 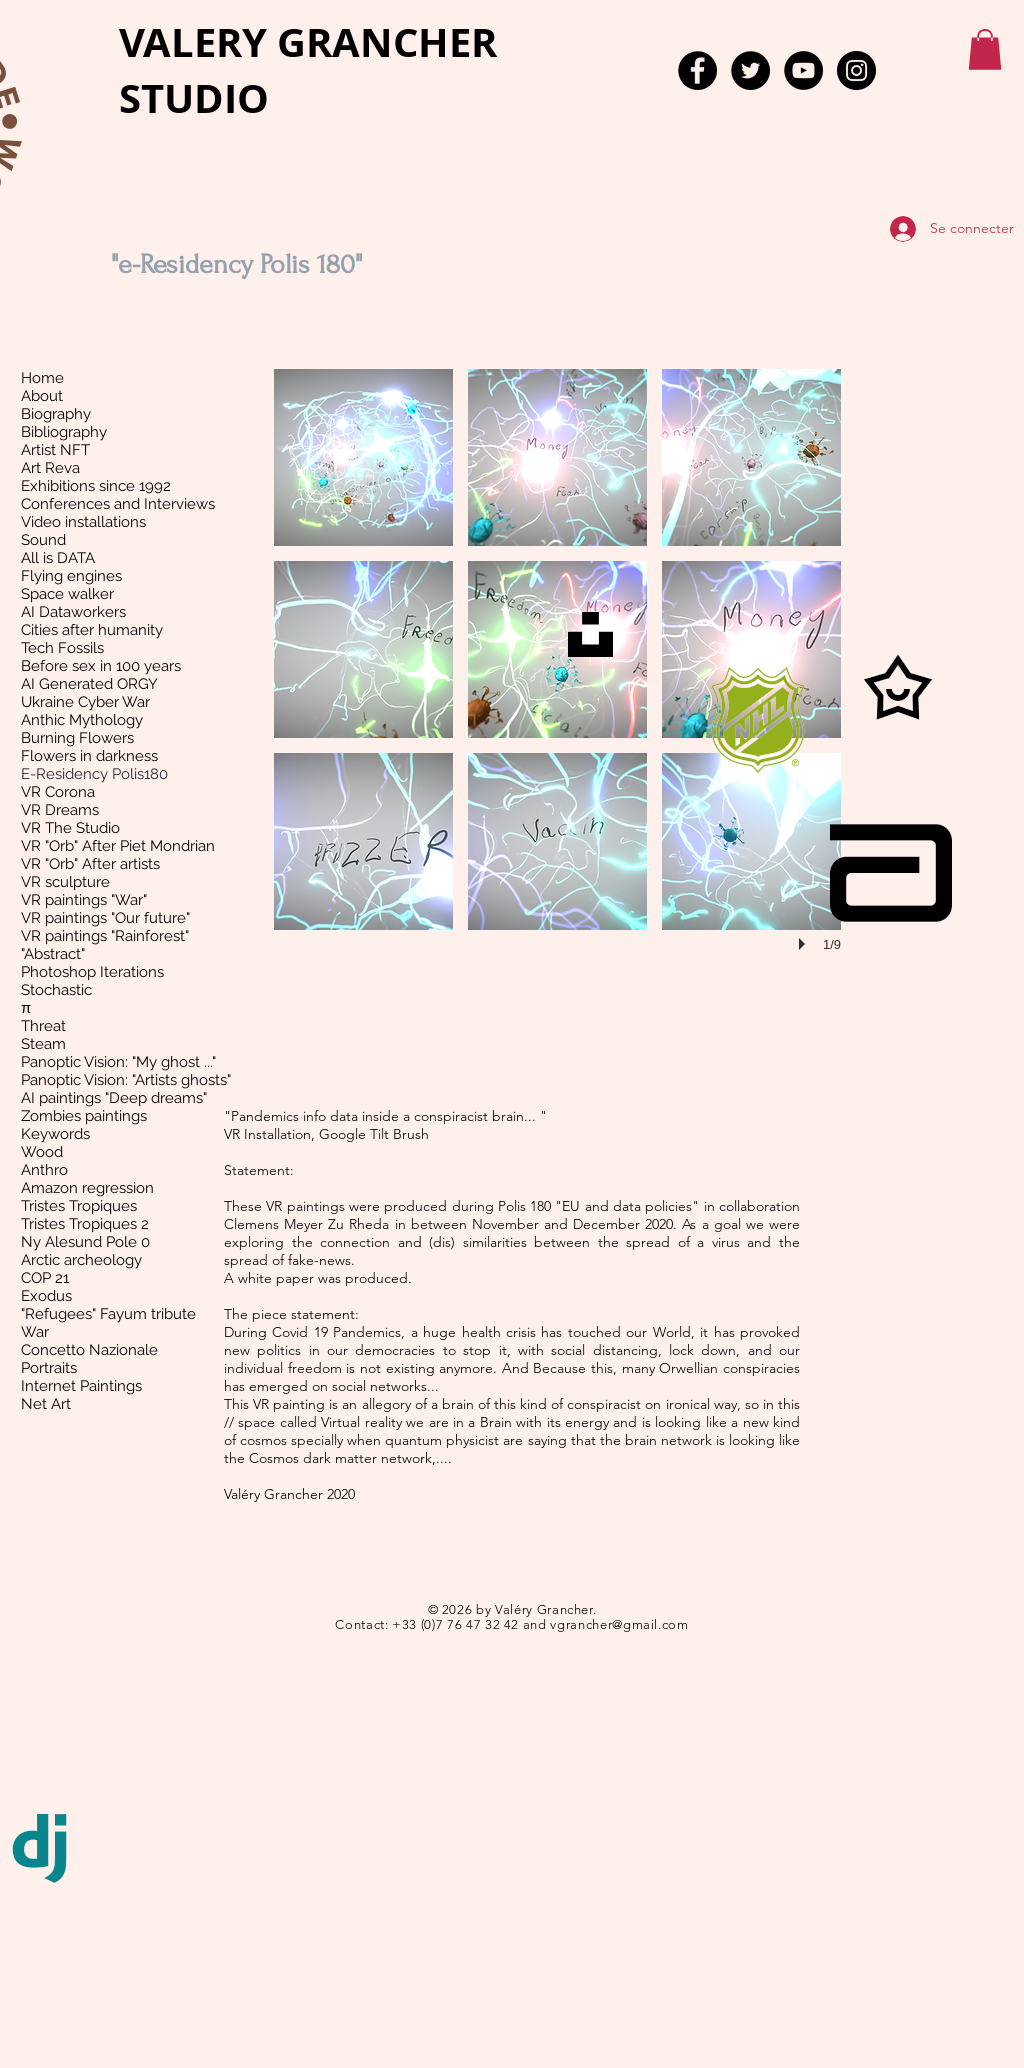 I want to click on open unsplash to browse stock photos, so click(x=590, y=634).